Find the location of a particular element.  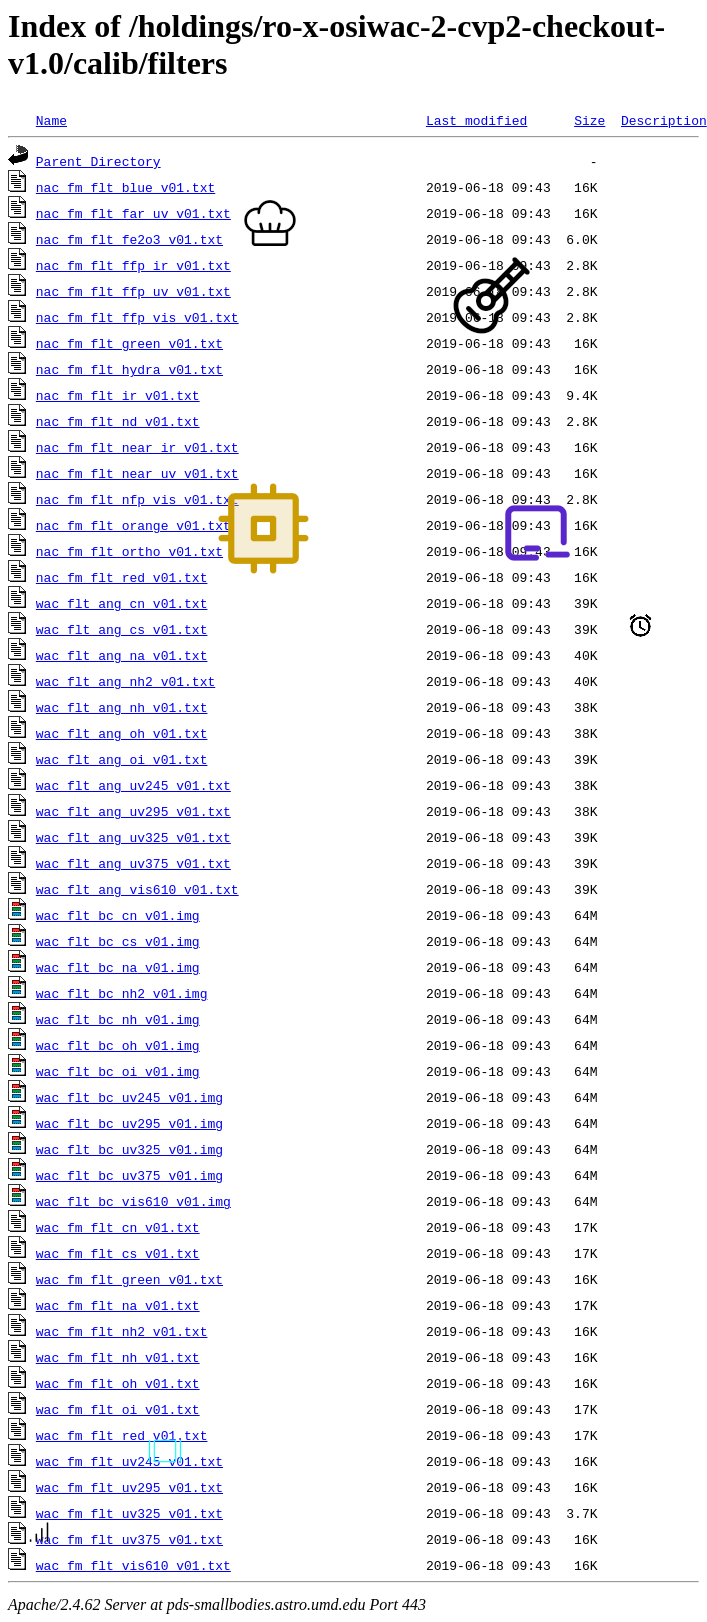

view processor or system performance is located at coordinates (263, 528).